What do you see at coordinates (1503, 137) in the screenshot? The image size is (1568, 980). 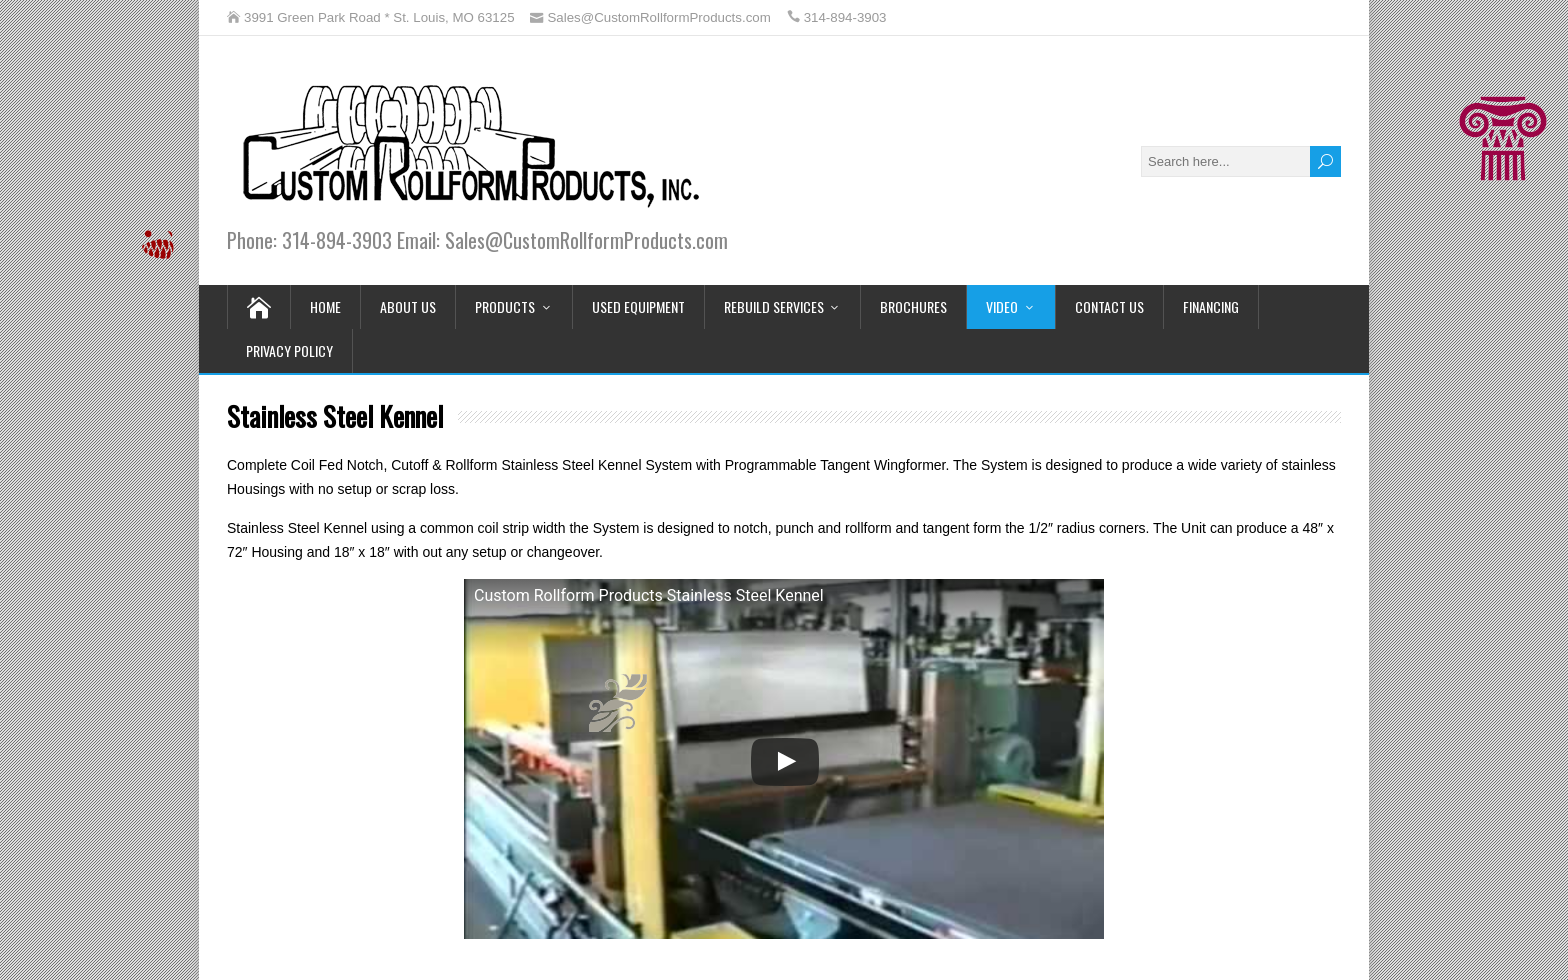 I see `view classical architecture or history content` at bounding box center [1503, 137].